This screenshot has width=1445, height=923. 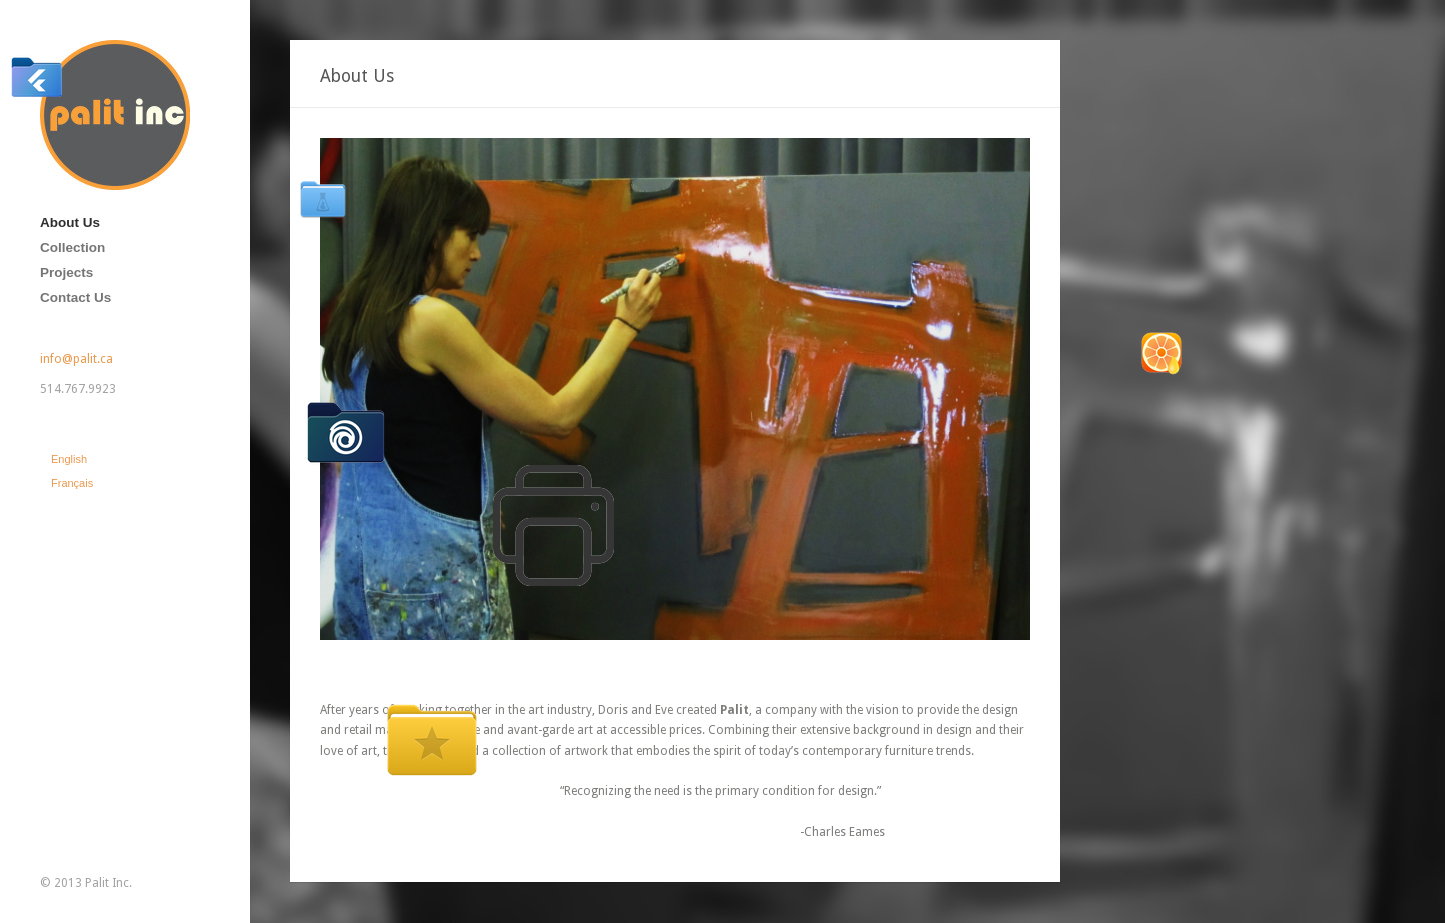 What do you see at coordinates (323, 199) in the screenshot?
I see `open the Antidote application folder` at bounding box center [323, 199].